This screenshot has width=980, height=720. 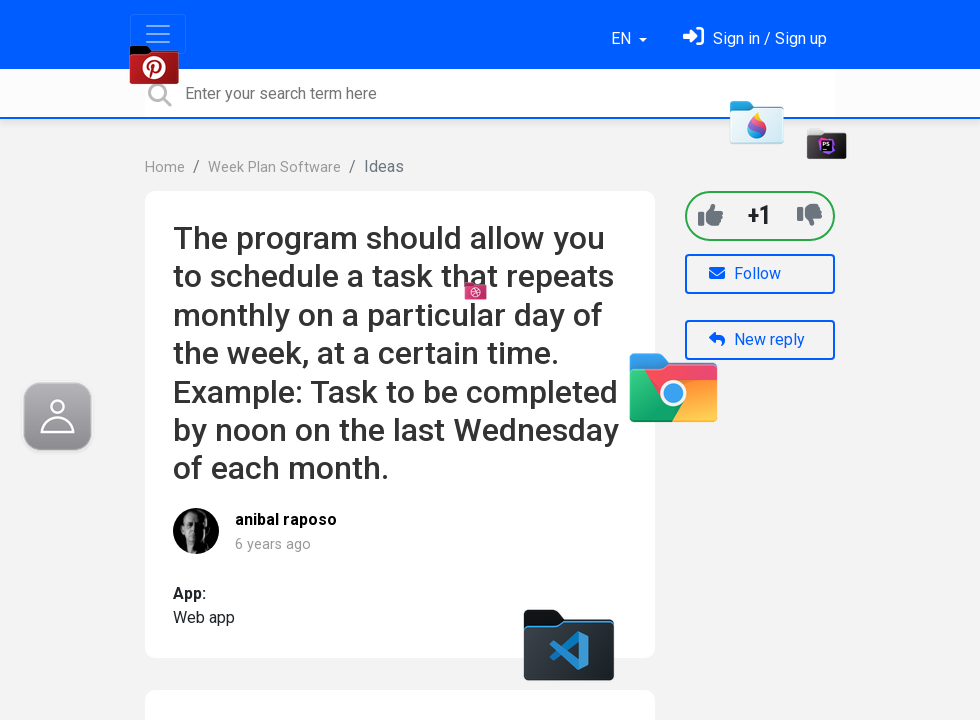 I want to click on folder containing Dribbble design assets, so click(x=475, y=291).